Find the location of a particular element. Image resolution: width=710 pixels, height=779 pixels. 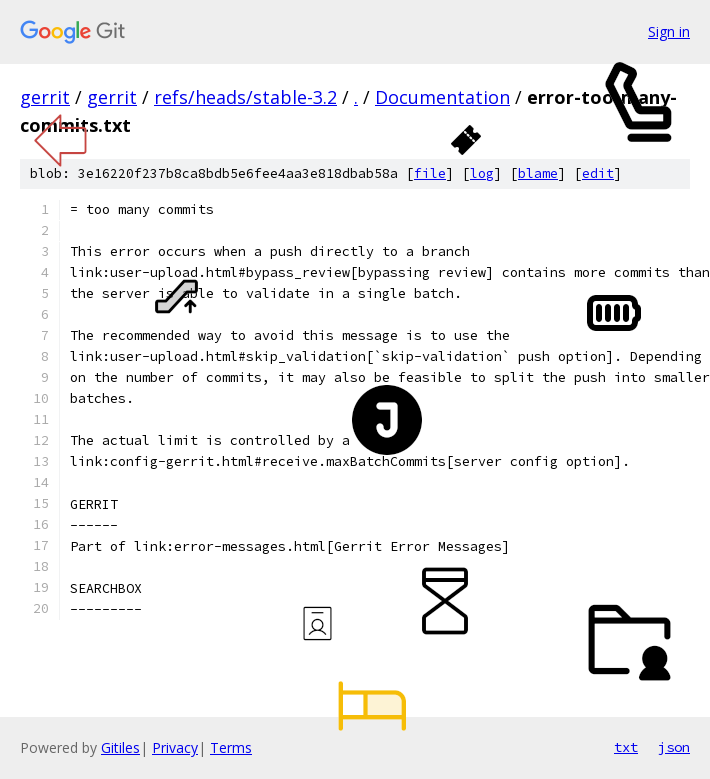

indicates an item or contact starting with the letter J is located at coordinates (387, 420).